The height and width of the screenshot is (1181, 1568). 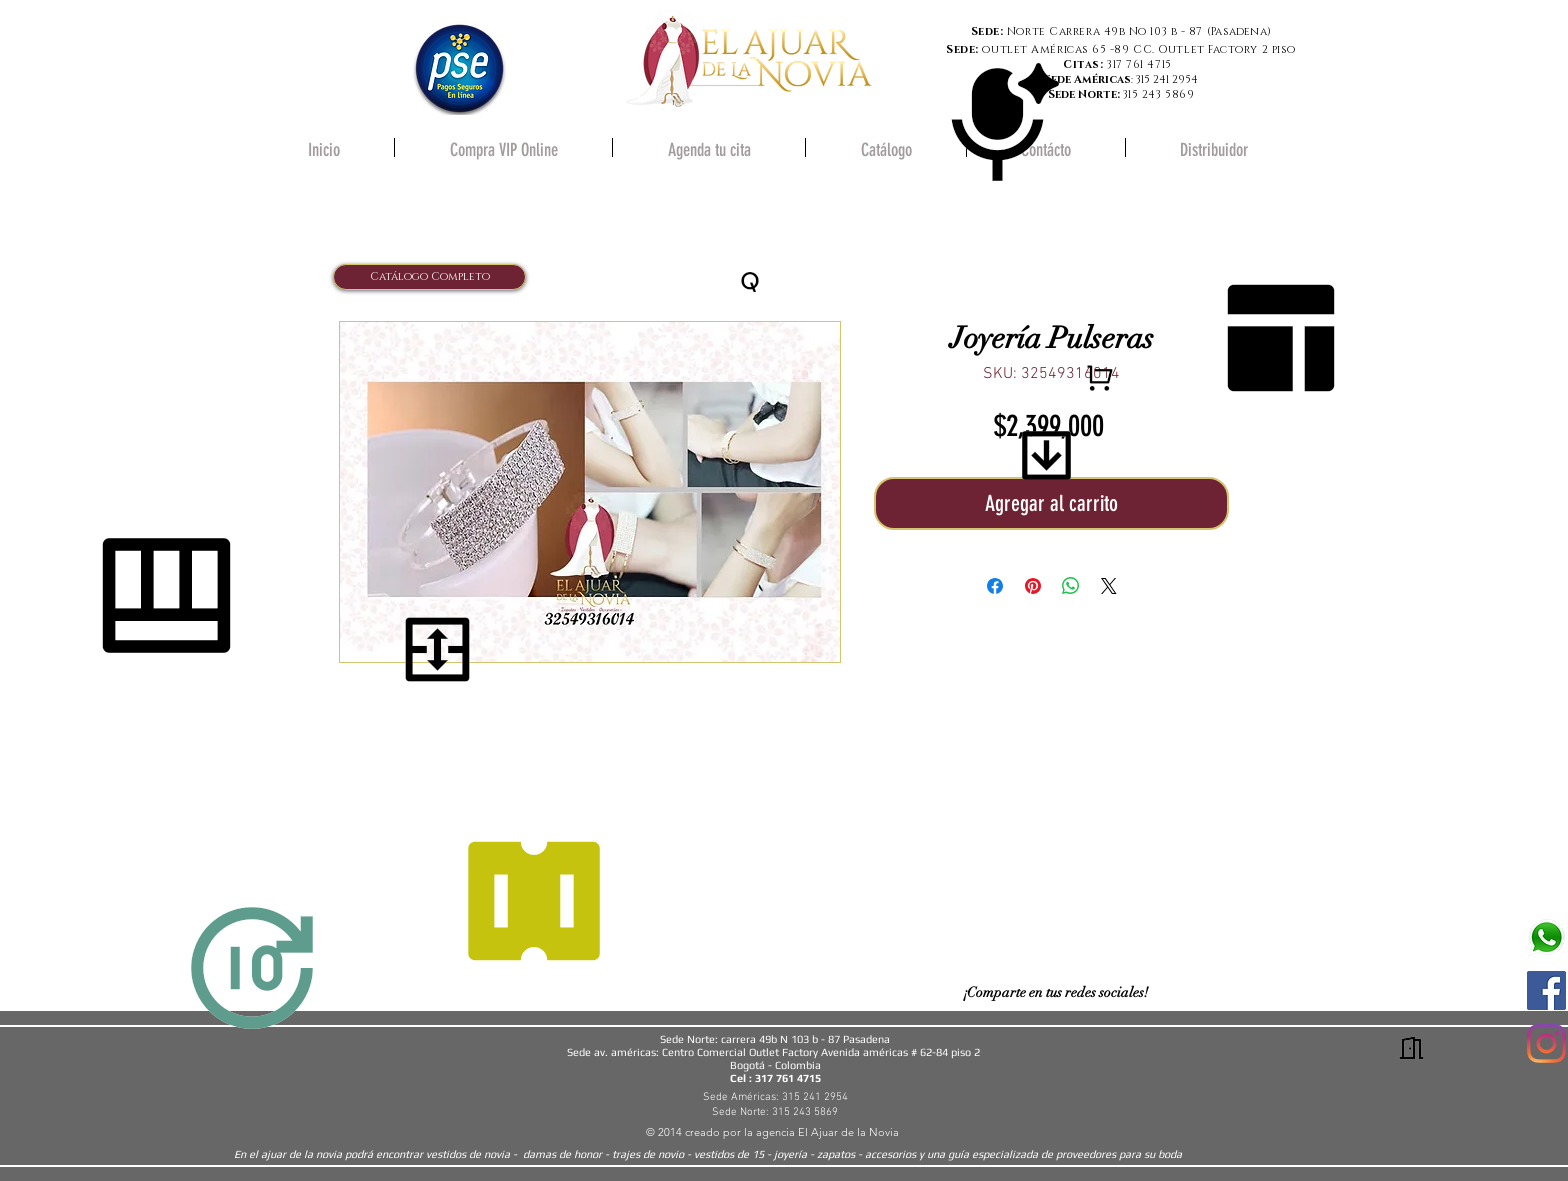 I want to click on qualcomm company logo, so click(x=750, y=282).